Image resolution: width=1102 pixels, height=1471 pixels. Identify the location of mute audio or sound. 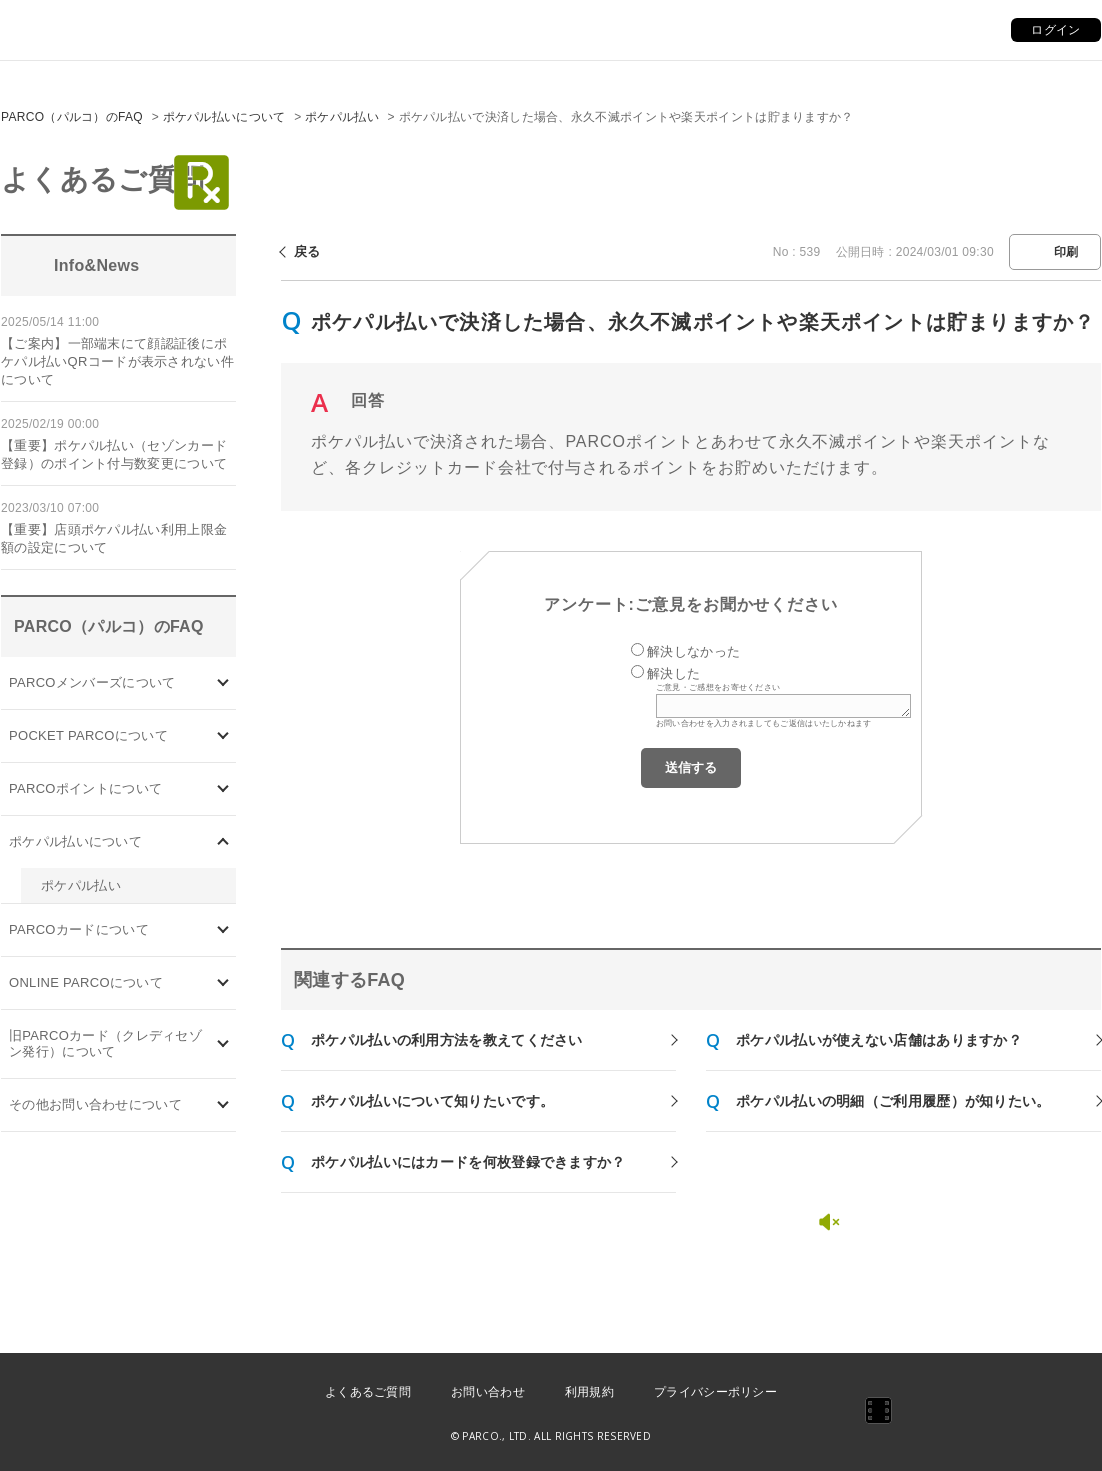
(830, 1222).